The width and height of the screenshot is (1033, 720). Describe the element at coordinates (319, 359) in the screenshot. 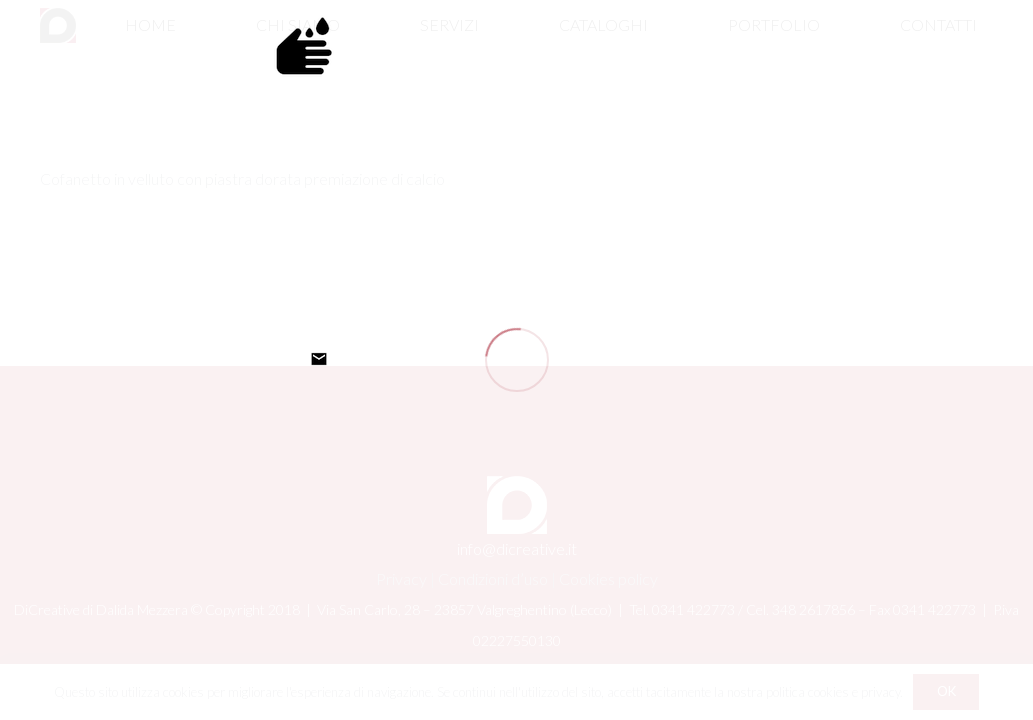

I see `open your email inbox` at that location.